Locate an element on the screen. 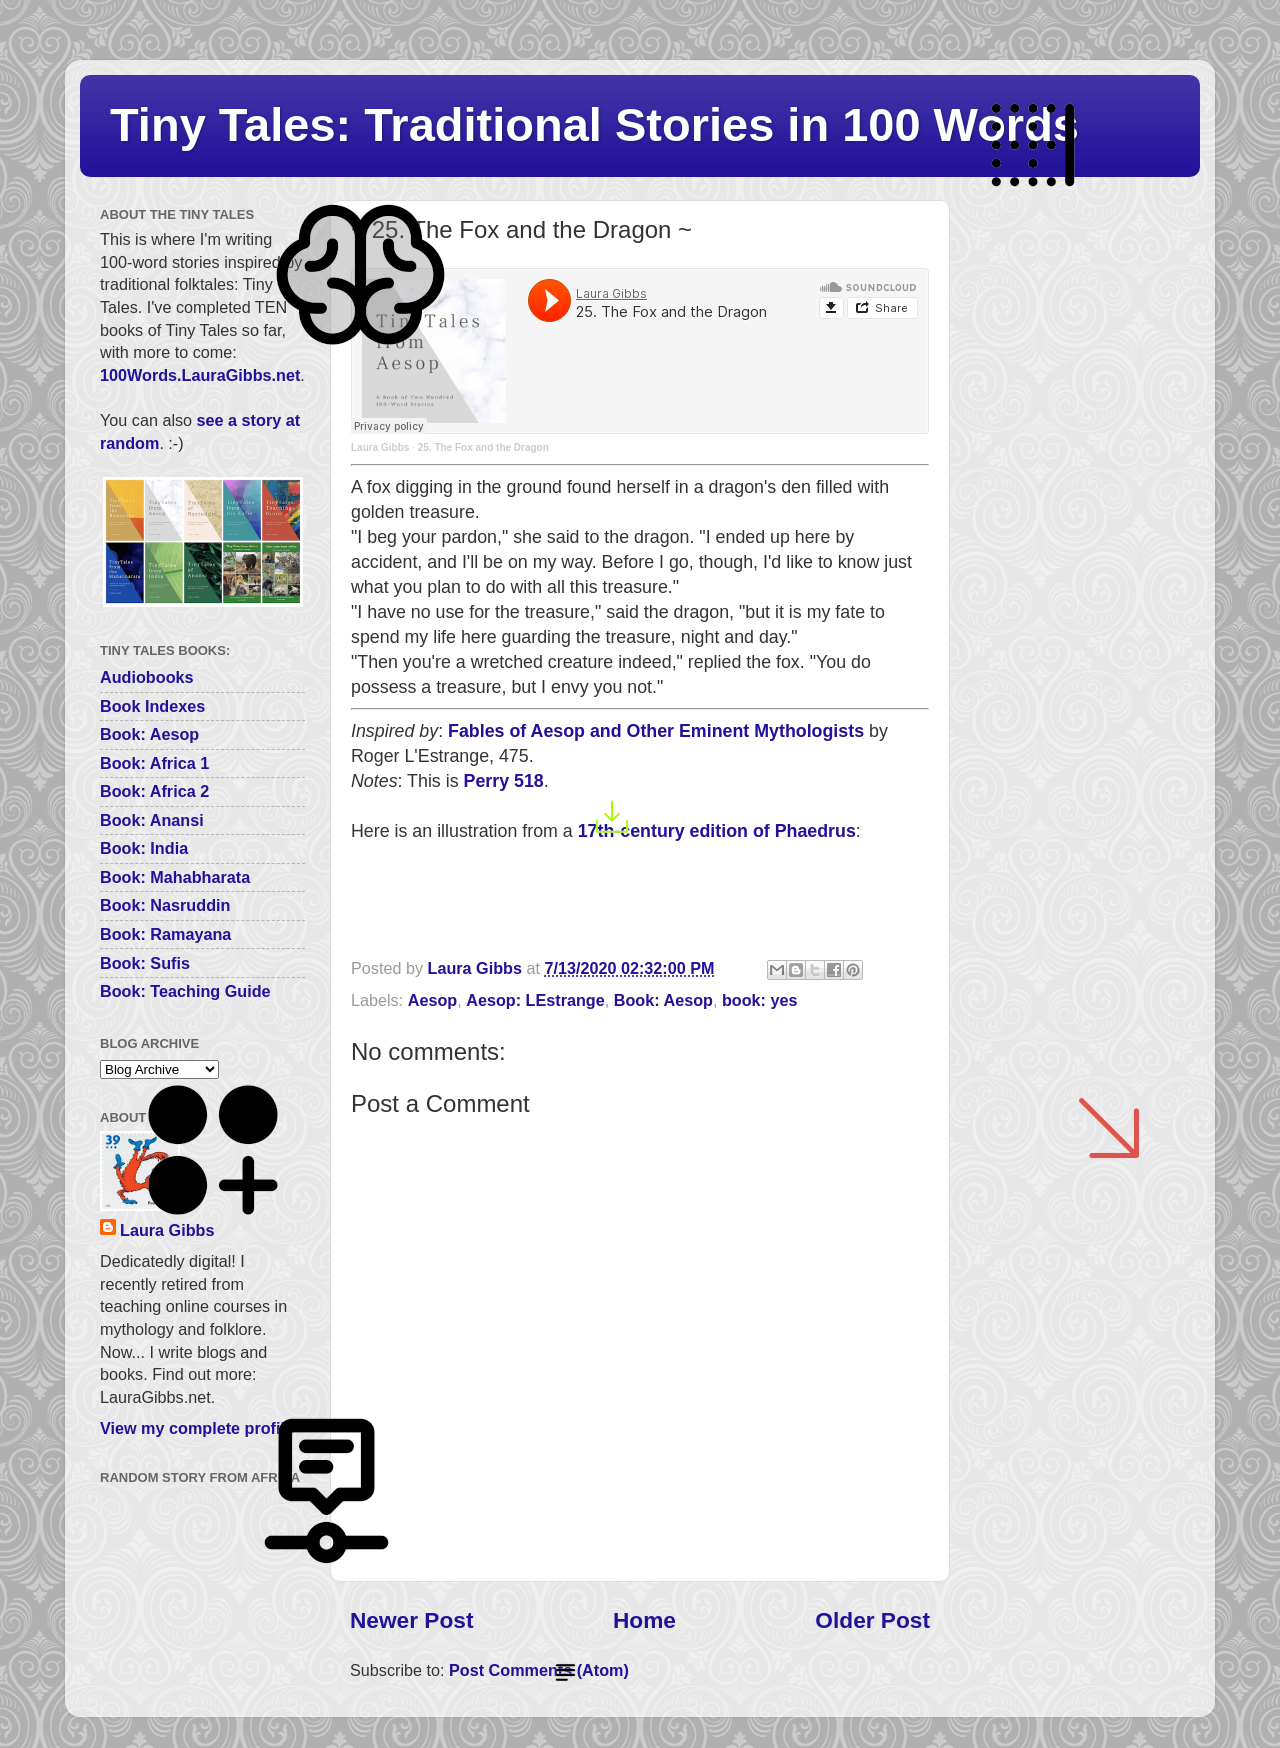 Image resolution: width=1280 pixels, height=1748 pixels. view document subject or content summary is located at coordinates (565, 1672).